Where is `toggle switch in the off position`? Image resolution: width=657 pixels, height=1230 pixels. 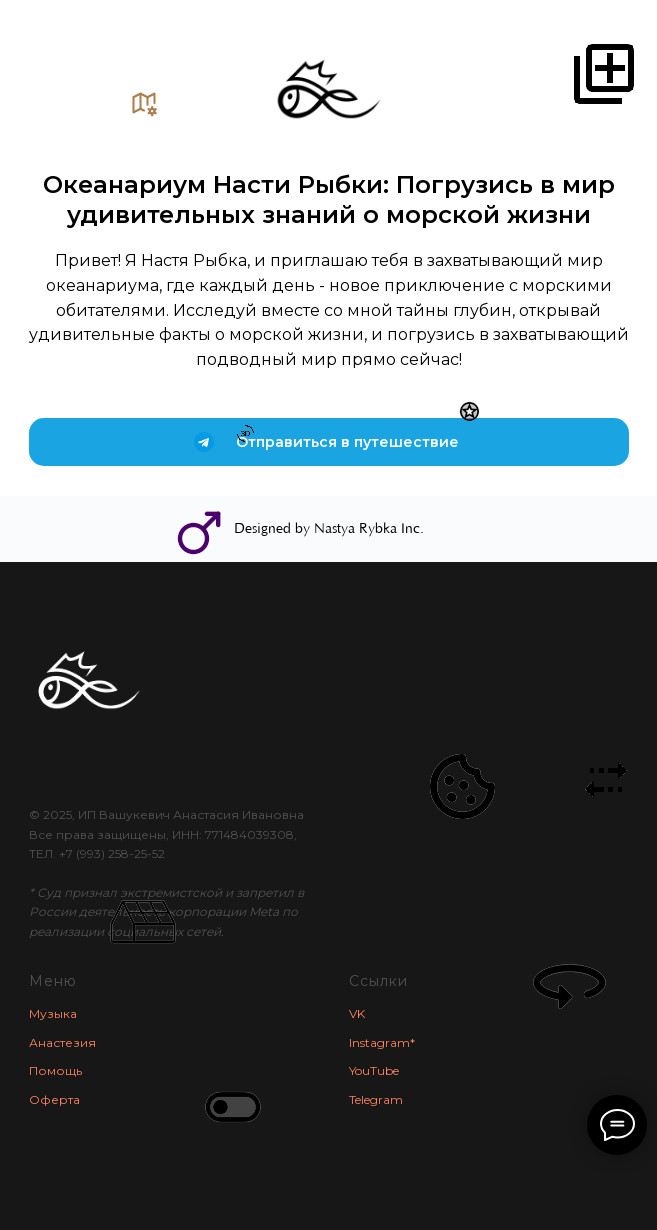 toggle switch in the off position is located at coordinates (233, 1107).